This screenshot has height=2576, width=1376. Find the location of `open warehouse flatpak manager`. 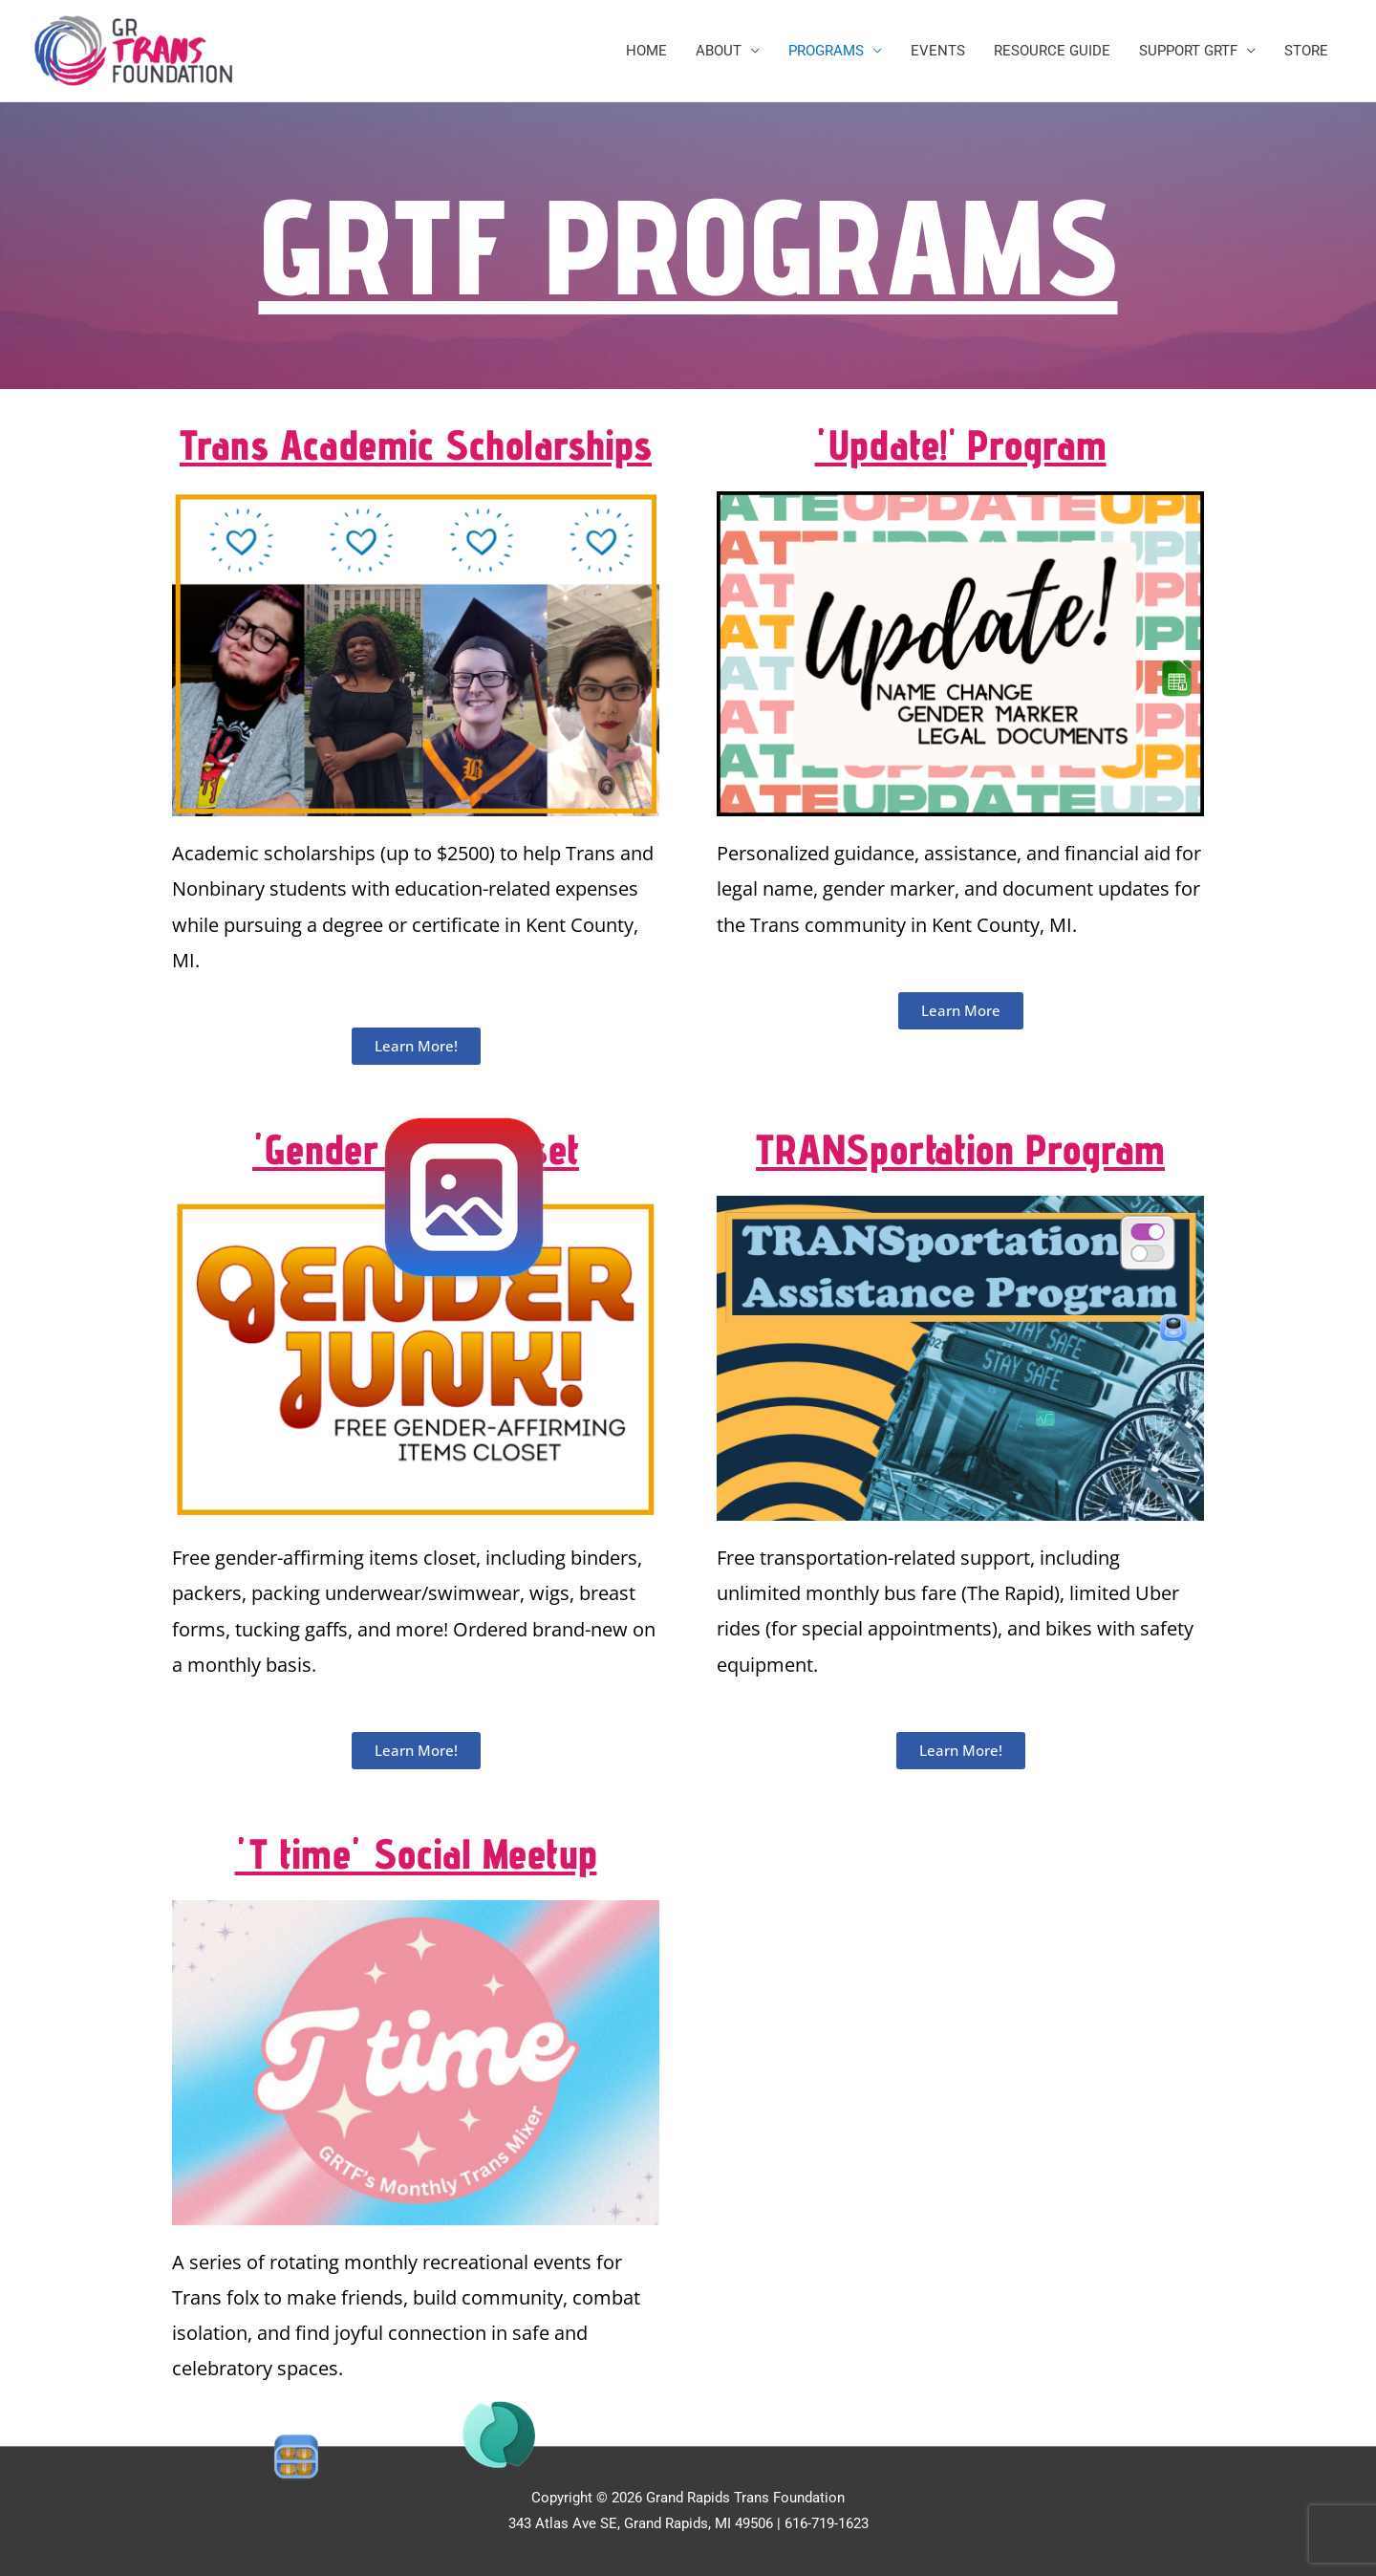

open warehouse flatpak manager is located at coordinates (296, 2457).